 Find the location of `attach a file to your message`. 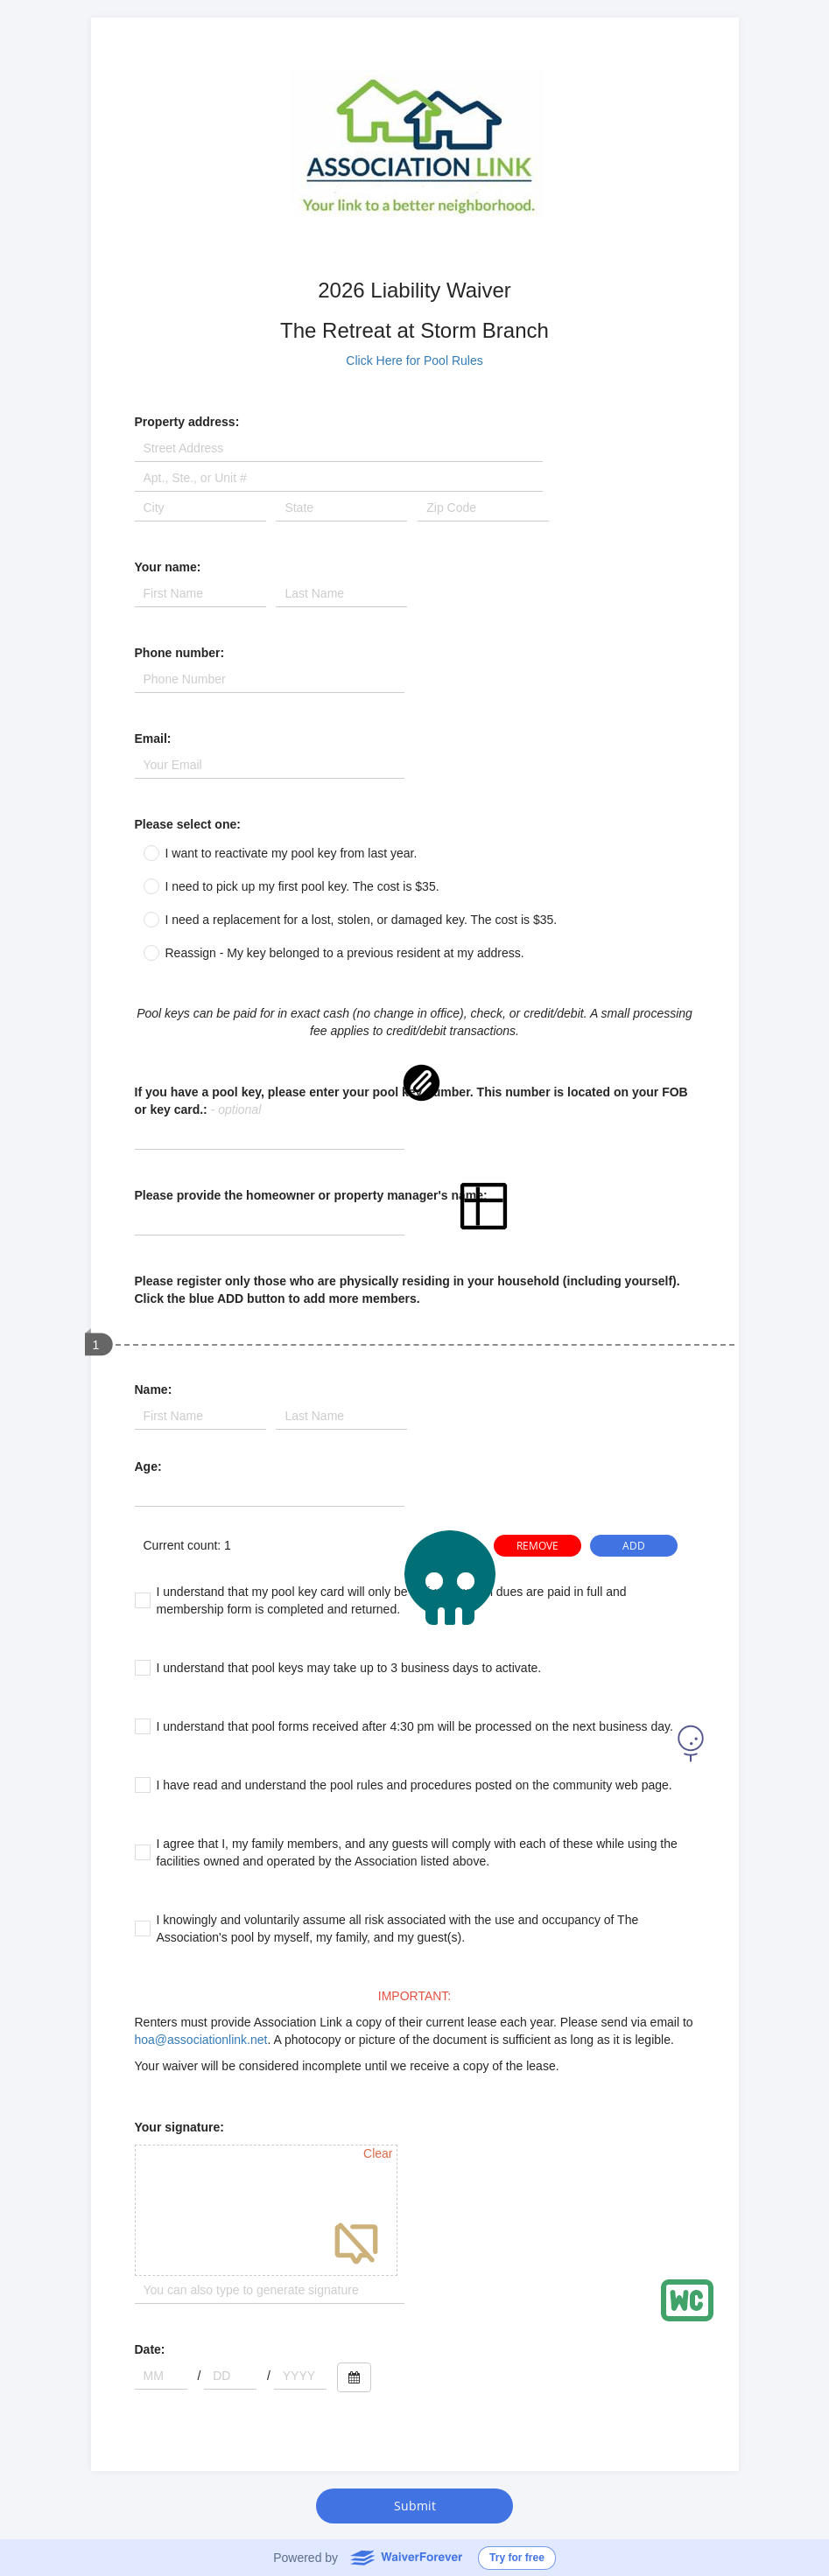

attach a file to your message is located at coordinates (421, 1082).